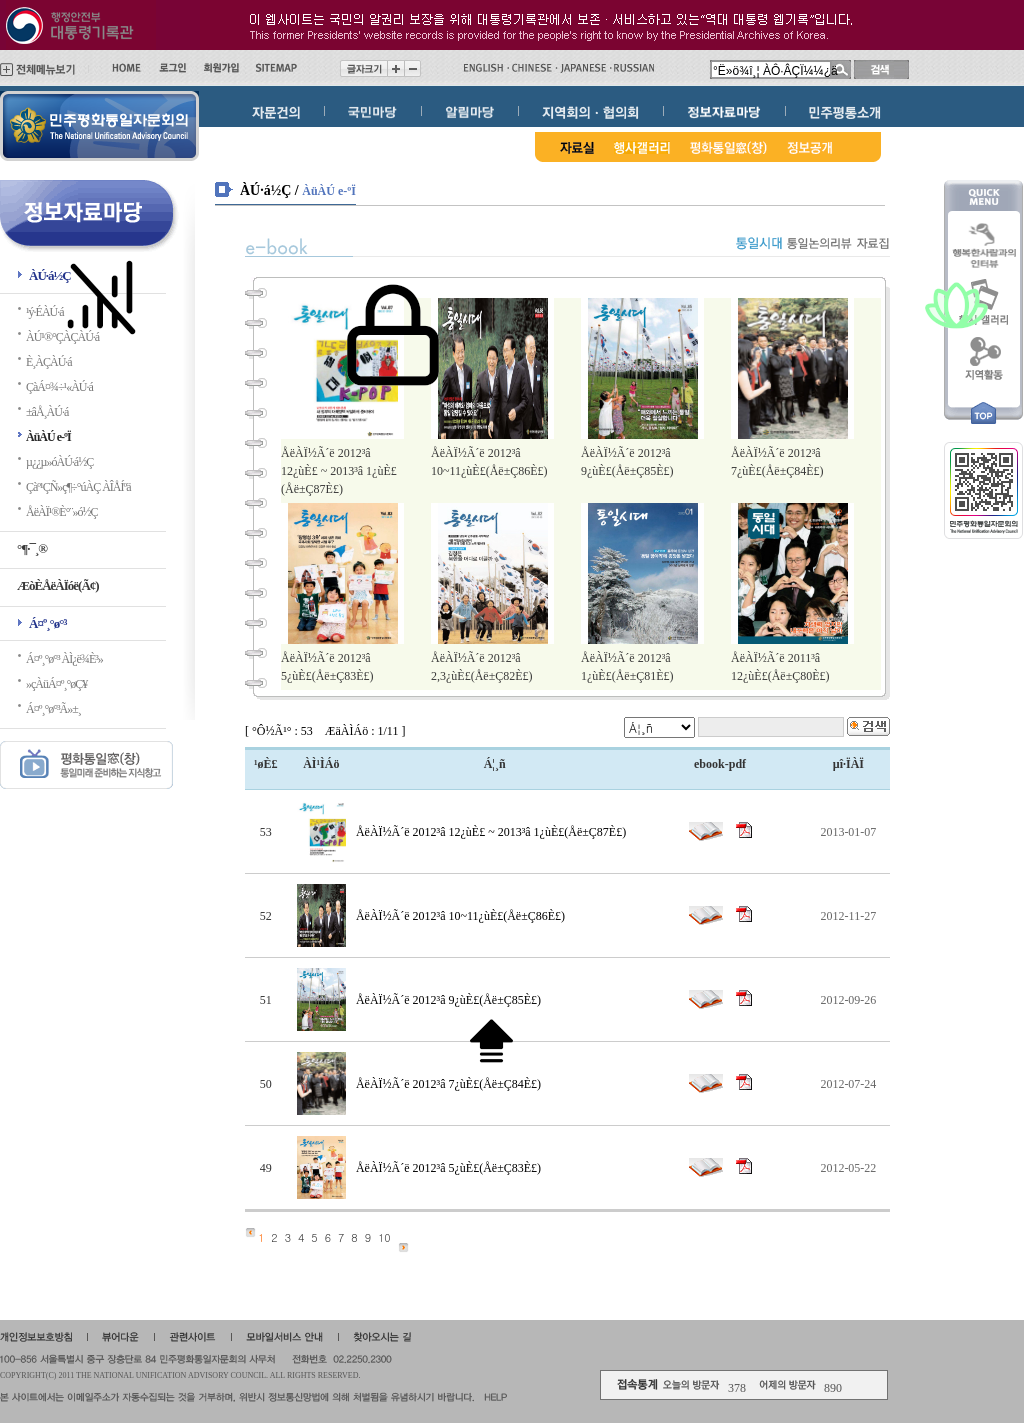  Describe the element at coordinates (393, 335) in the screenshot. I see `indicates a secure or encrypted connection` at that location.